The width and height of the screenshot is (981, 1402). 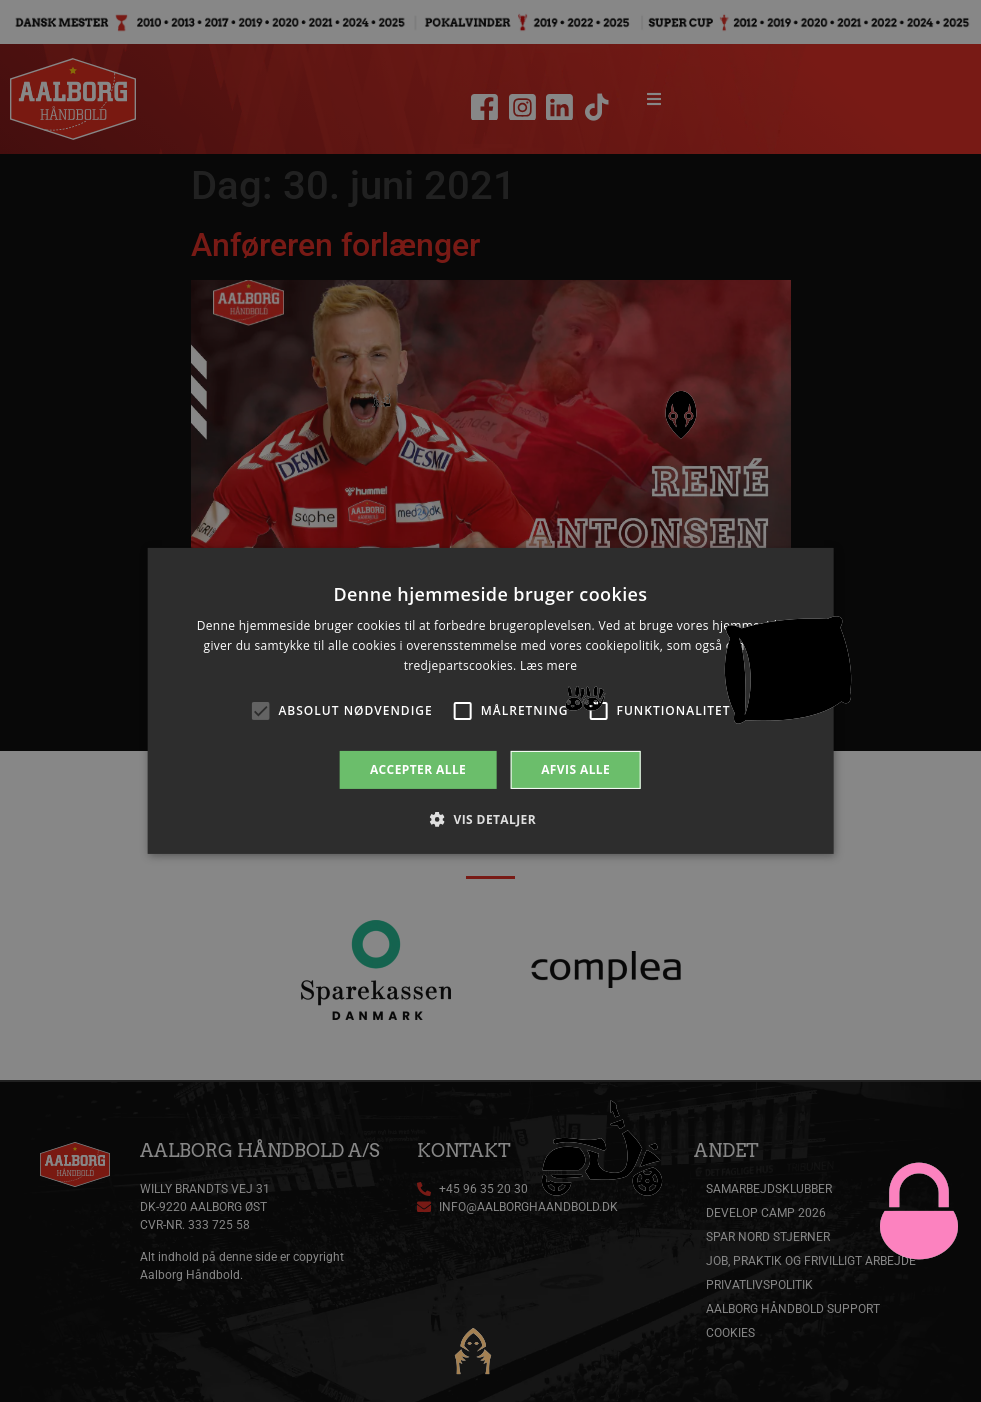 I want to click on equip bunny slippers cosmetic item, so click(x=585, y=697).